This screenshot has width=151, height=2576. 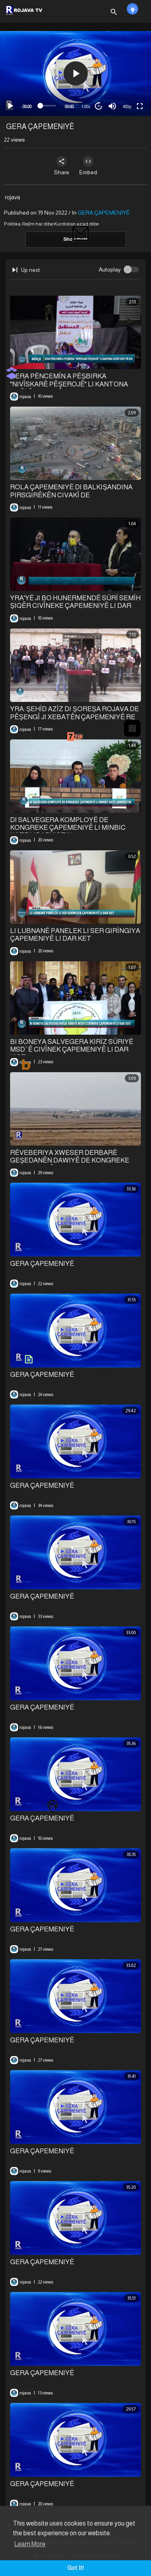 What do you see at coordinates (26, 1065) in the screenshot?
I see `bricks website builder logo` at bounding box center [26, 1065].